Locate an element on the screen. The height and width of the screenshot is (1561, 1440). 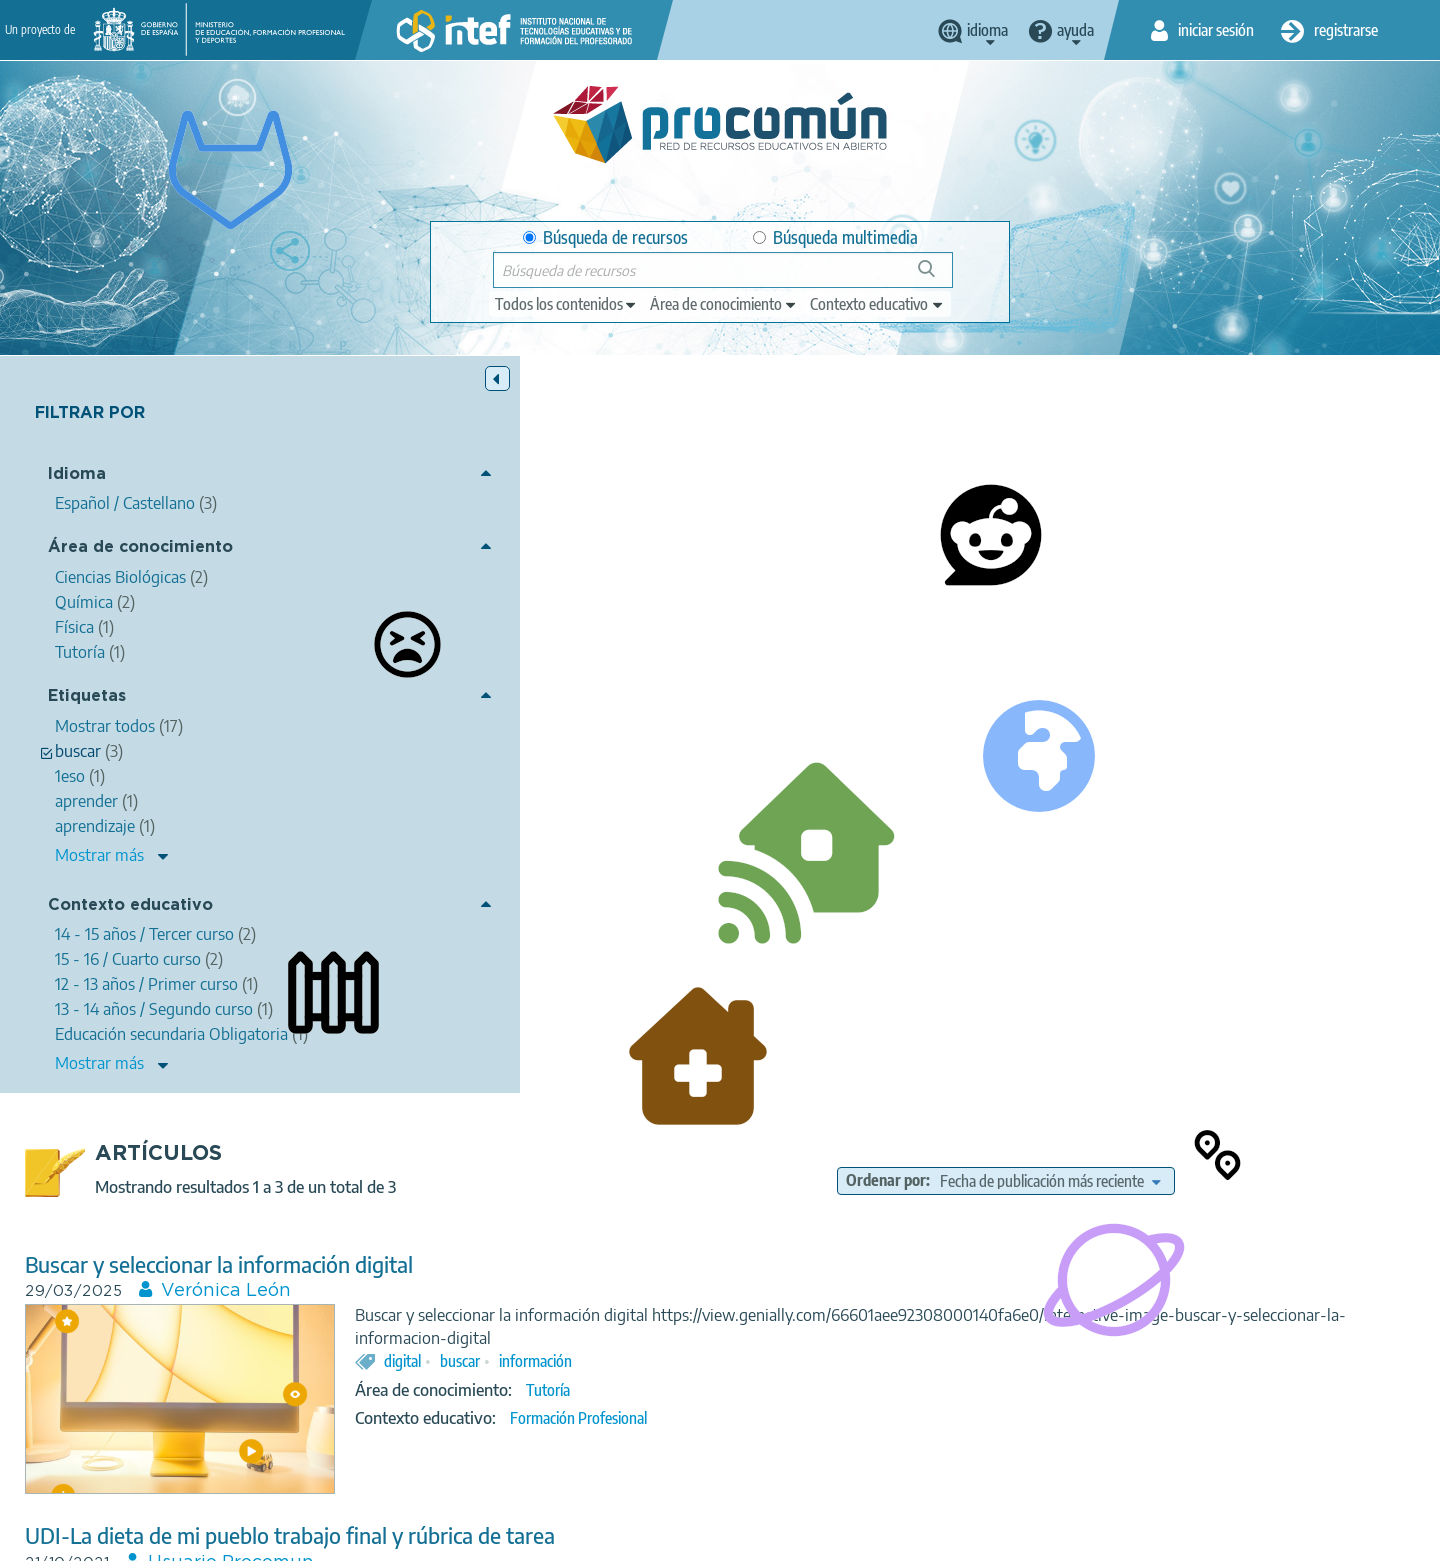
explore global or worldwide content is located at coordinates (1114, 1280).